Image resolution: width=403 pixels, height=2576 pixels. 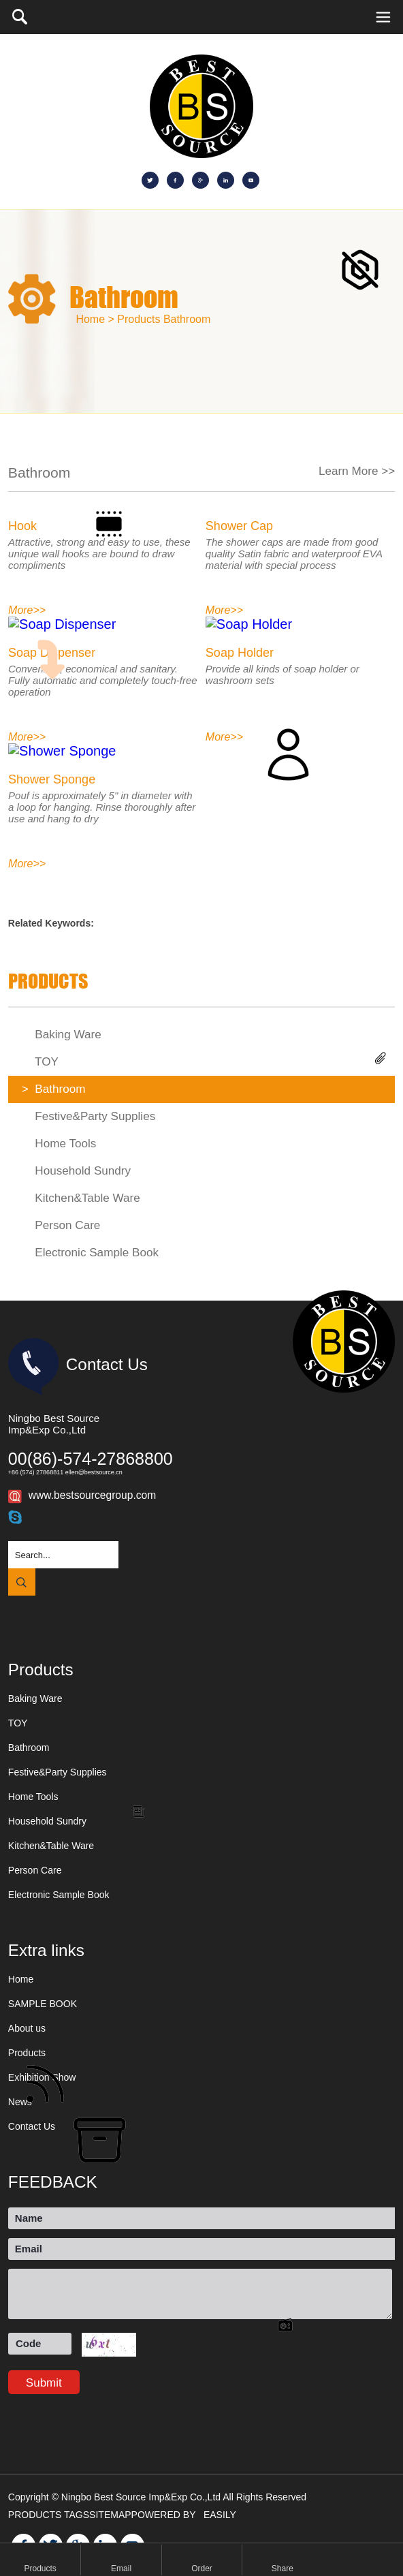 I want to click on subscribe to RSS feed, so click(x=45, y=2083).